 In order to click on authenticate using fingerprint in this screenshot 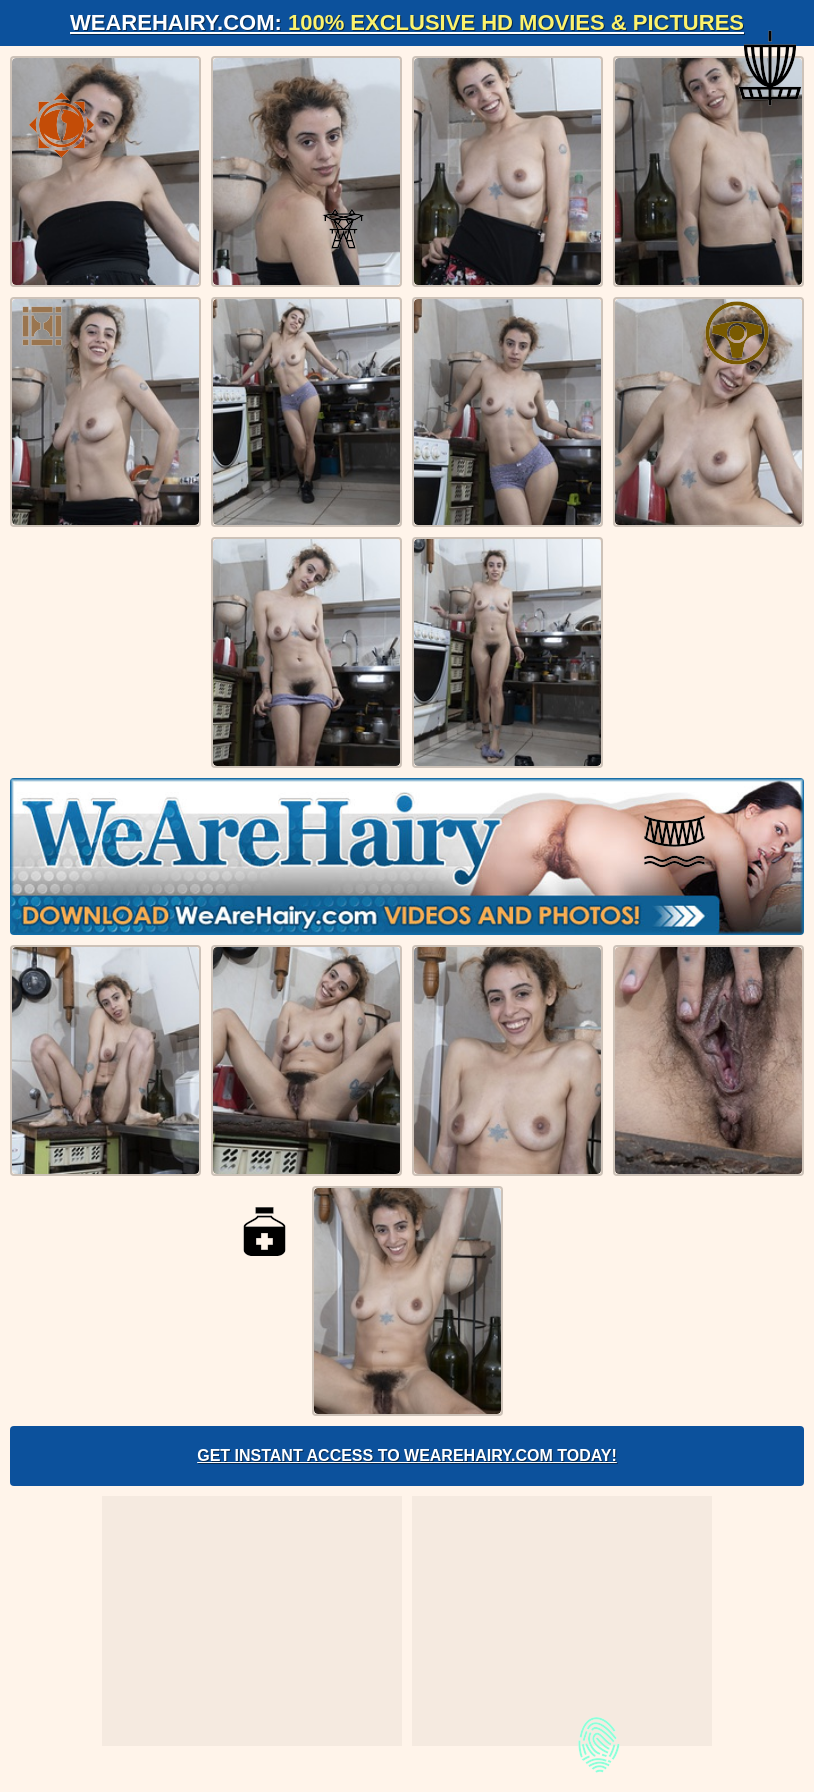, I will do `click(598, 1744)`.